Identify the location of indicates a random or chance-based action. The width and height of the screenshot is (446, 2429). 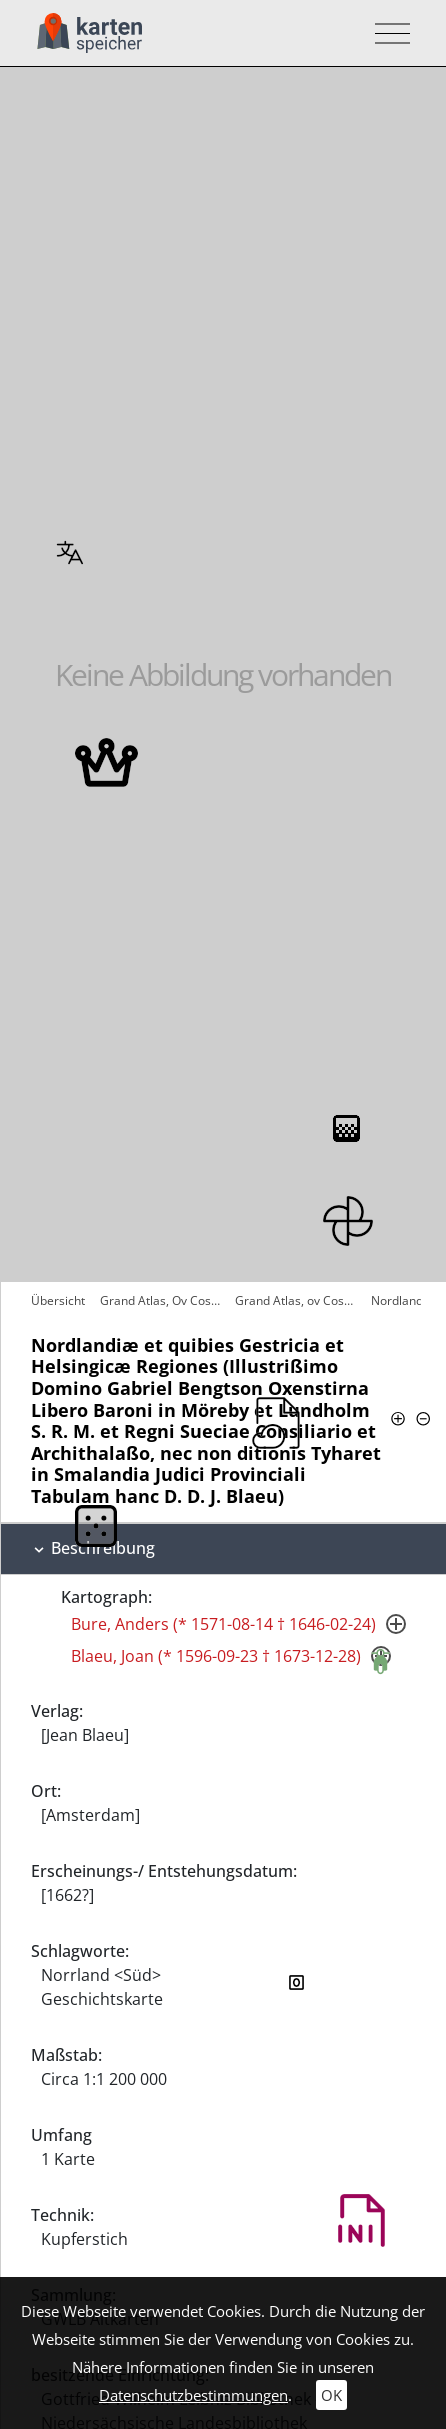
(96, 1526).